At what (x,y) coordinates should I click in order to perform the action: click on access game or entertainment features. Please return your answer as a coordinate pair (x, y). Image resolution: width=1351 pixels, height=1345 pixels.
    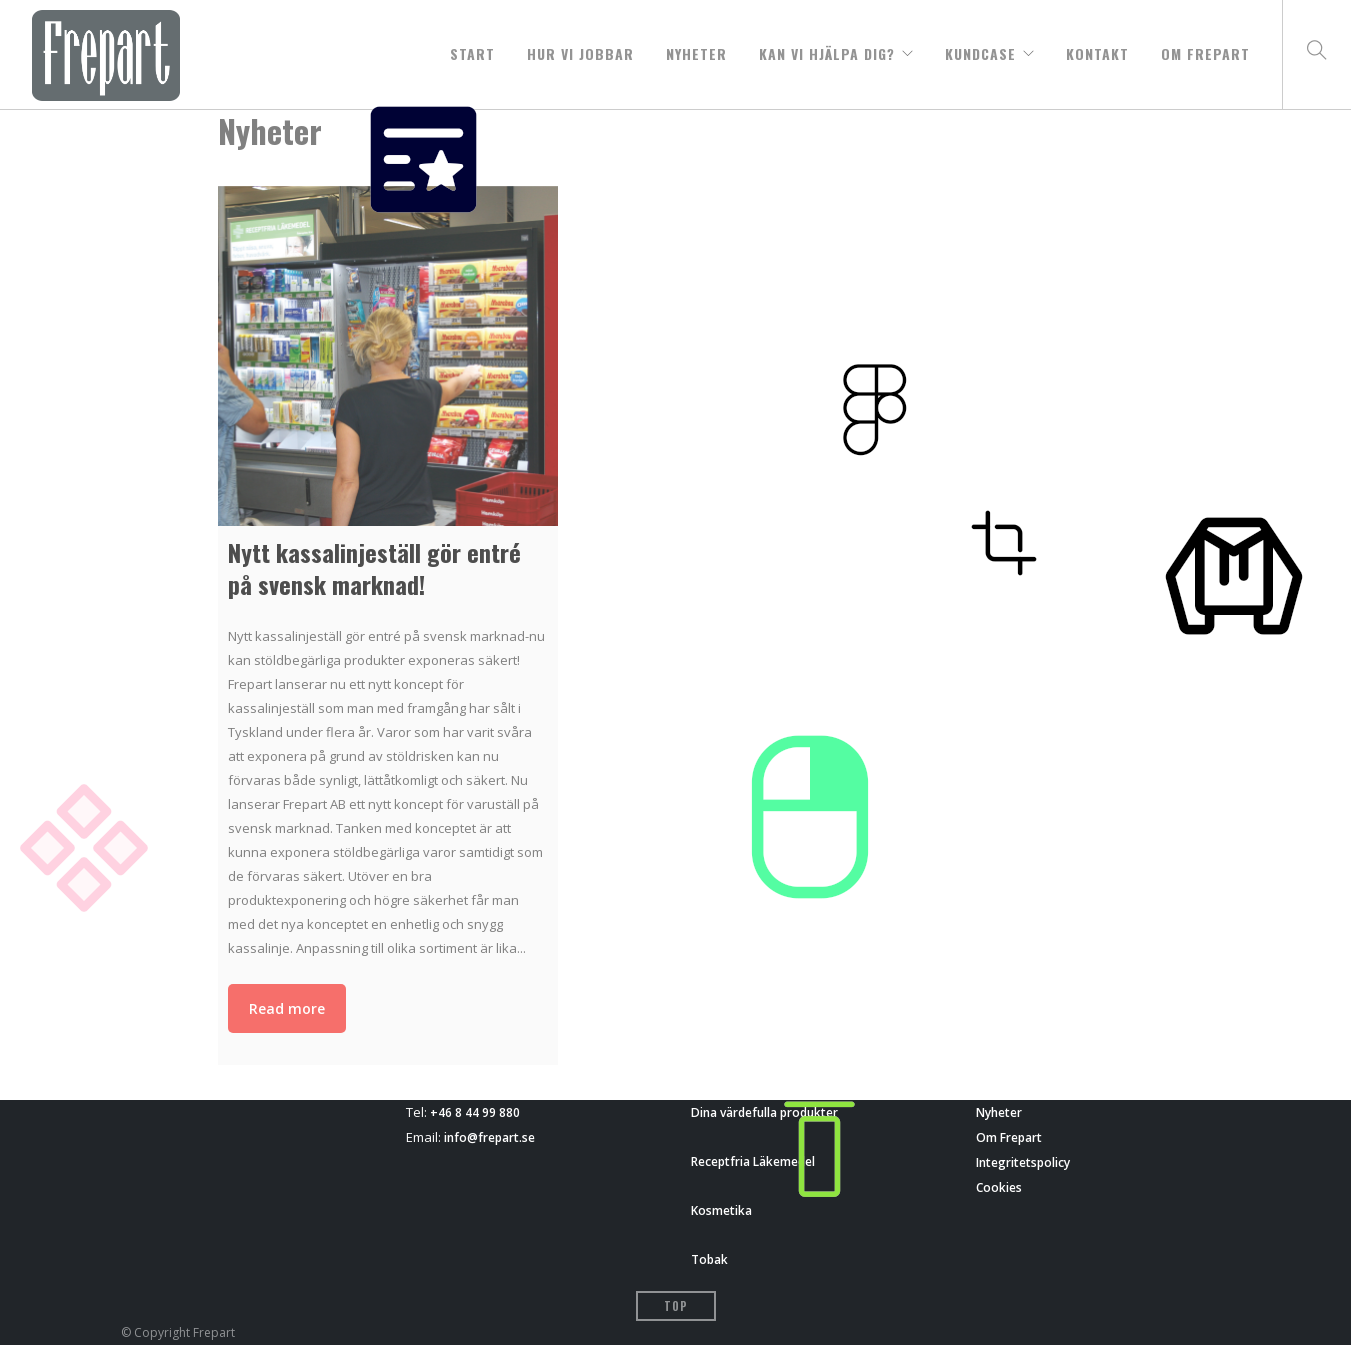
    Looking at the image, I should click on (84, 848).